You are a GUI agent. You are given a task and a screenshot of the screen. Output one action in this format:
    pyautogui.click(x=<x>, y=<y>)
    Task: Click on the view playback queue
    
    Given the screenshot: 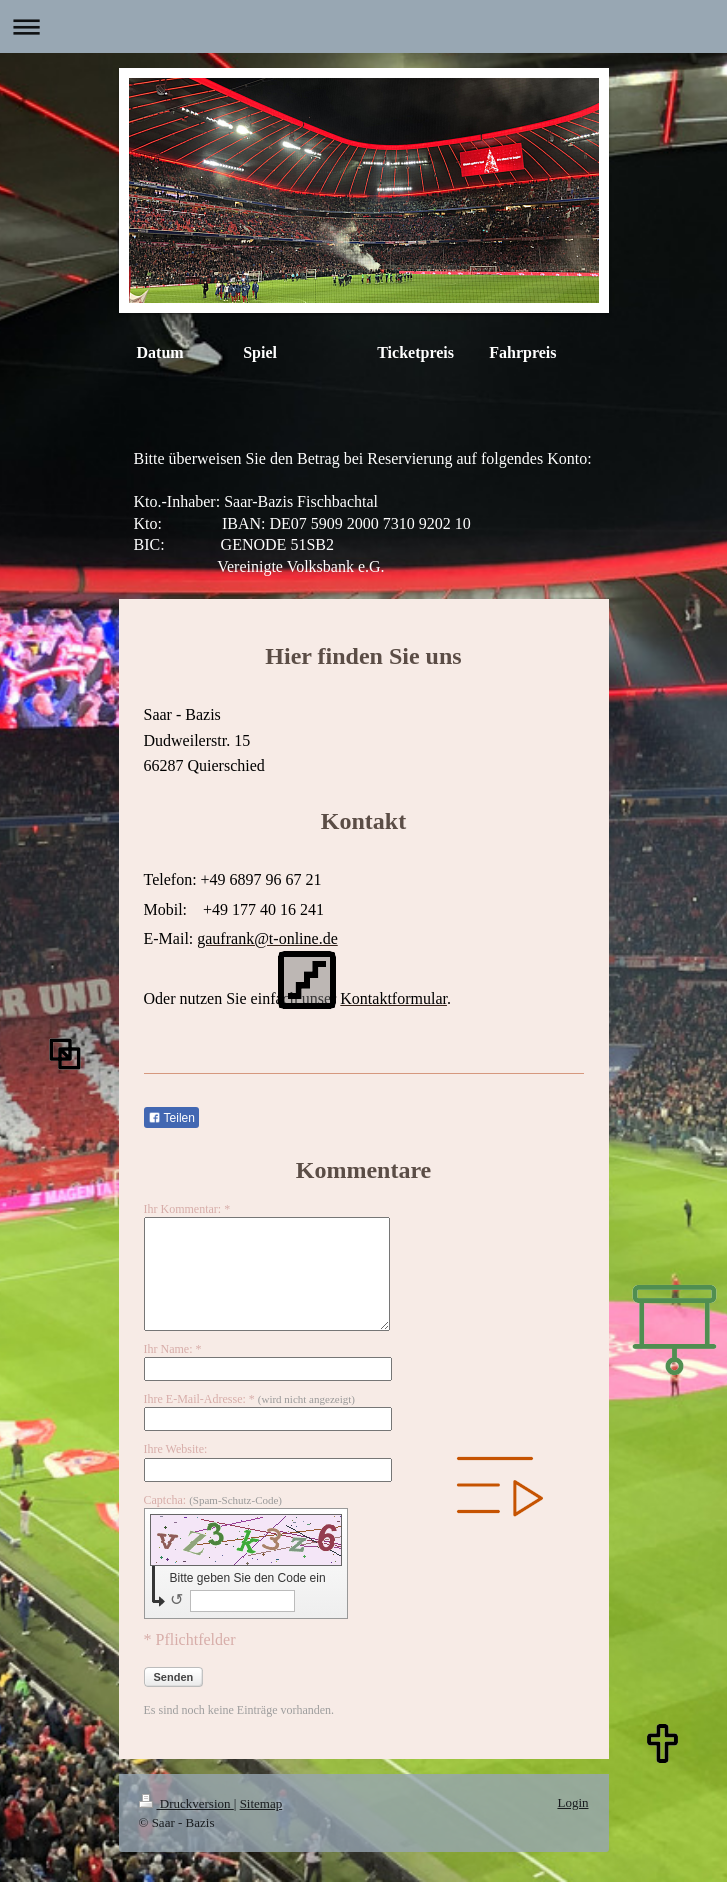 What is the action you would take?
    pyautogui.click(x=495, y=1485)
    